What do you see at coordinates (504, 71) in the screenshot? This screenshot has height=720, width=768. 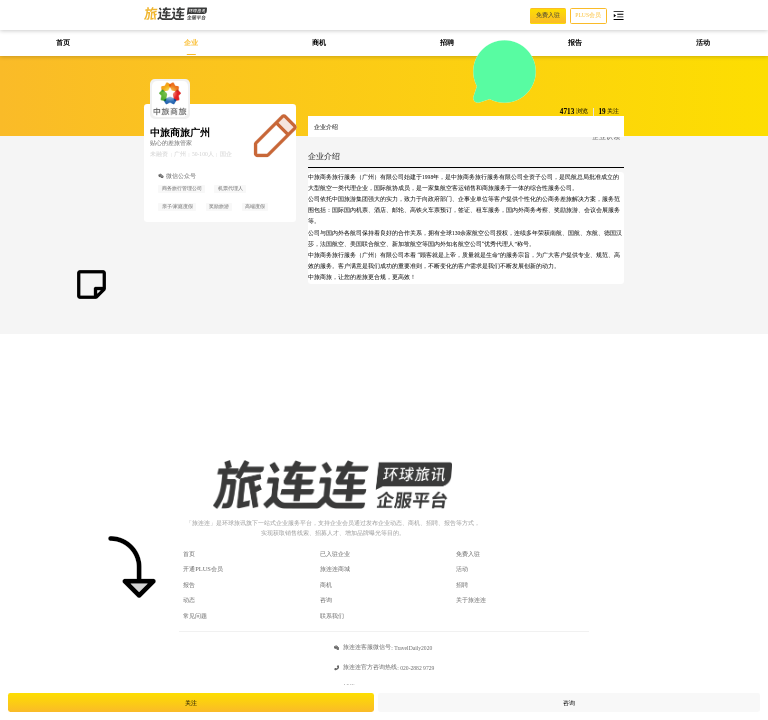 I see `open chat or messaging` at bounding box center [504, 71].